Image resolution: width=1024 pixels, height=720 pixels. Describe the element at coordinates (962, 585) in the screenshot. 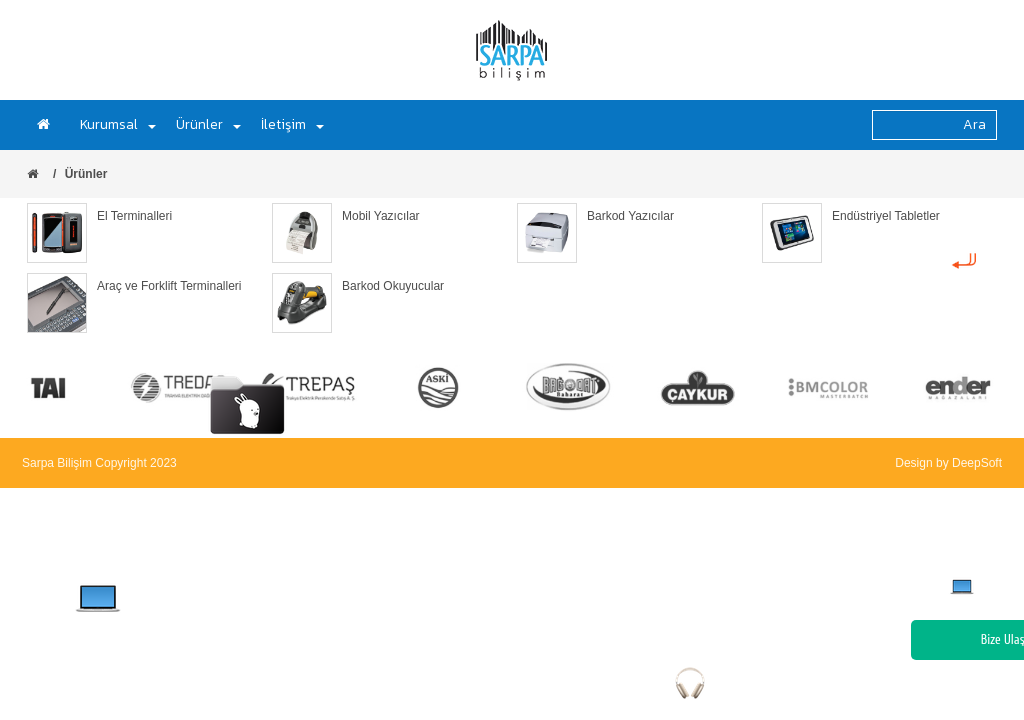

I see `represents this macbook air in system settings` at that location.